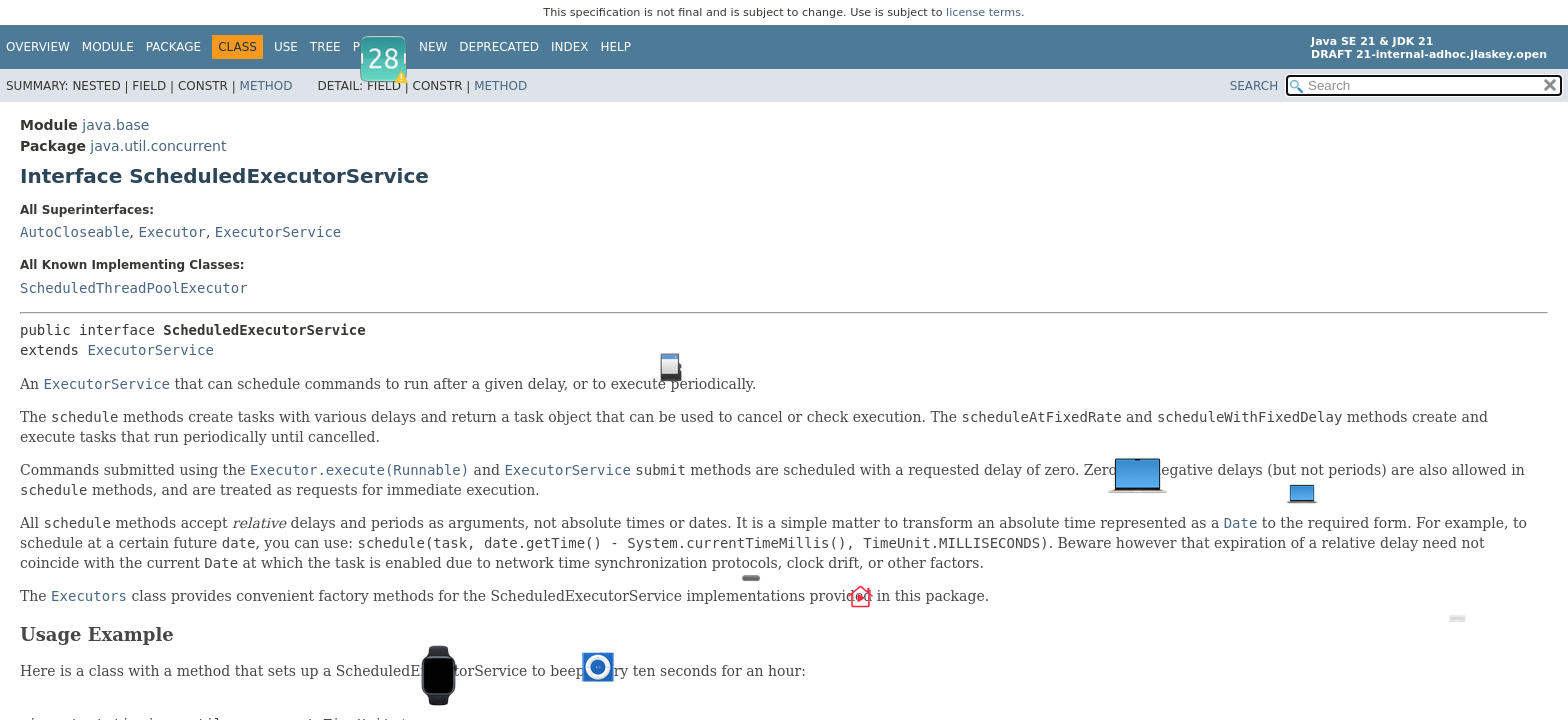 The image size is (1568, 720). Describe the element at coordinates (860, 596) in the screenshot. I see `access home sharing preferences` at that location.